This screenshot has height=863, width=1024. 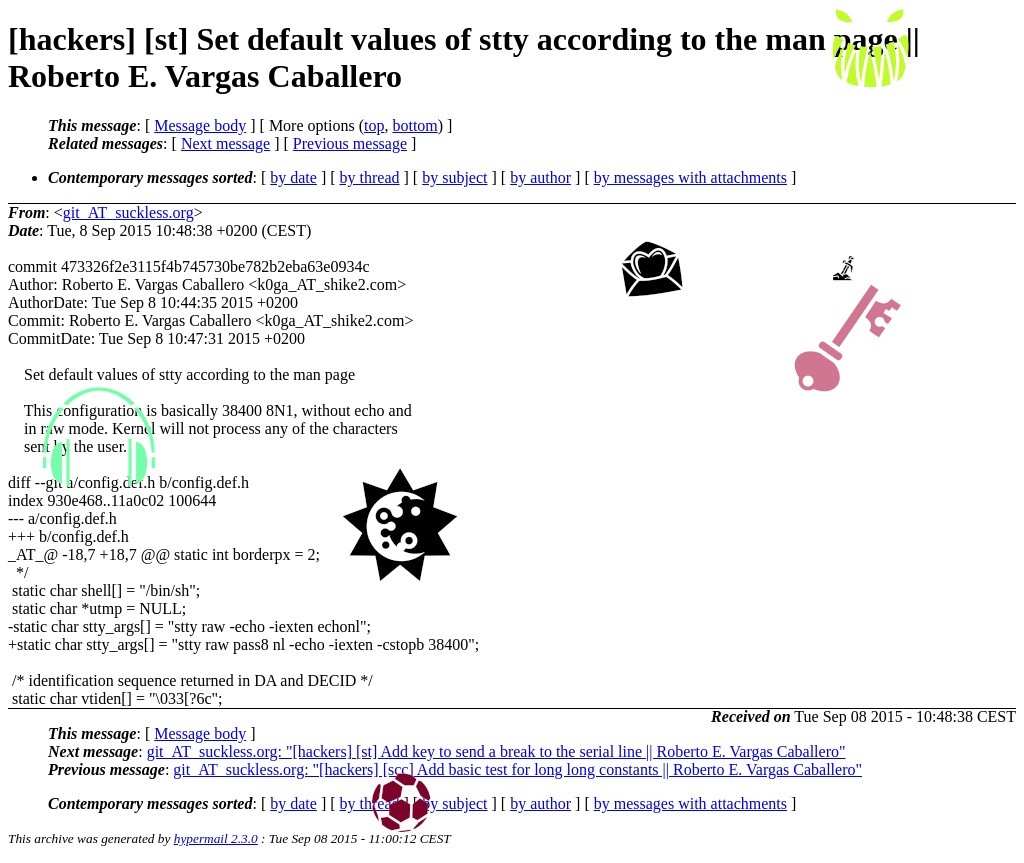 What do you see at coordinates (869, 48) in the screenshot?
I see `indicates a villain or enemy character` at bounding box center [869, 48].